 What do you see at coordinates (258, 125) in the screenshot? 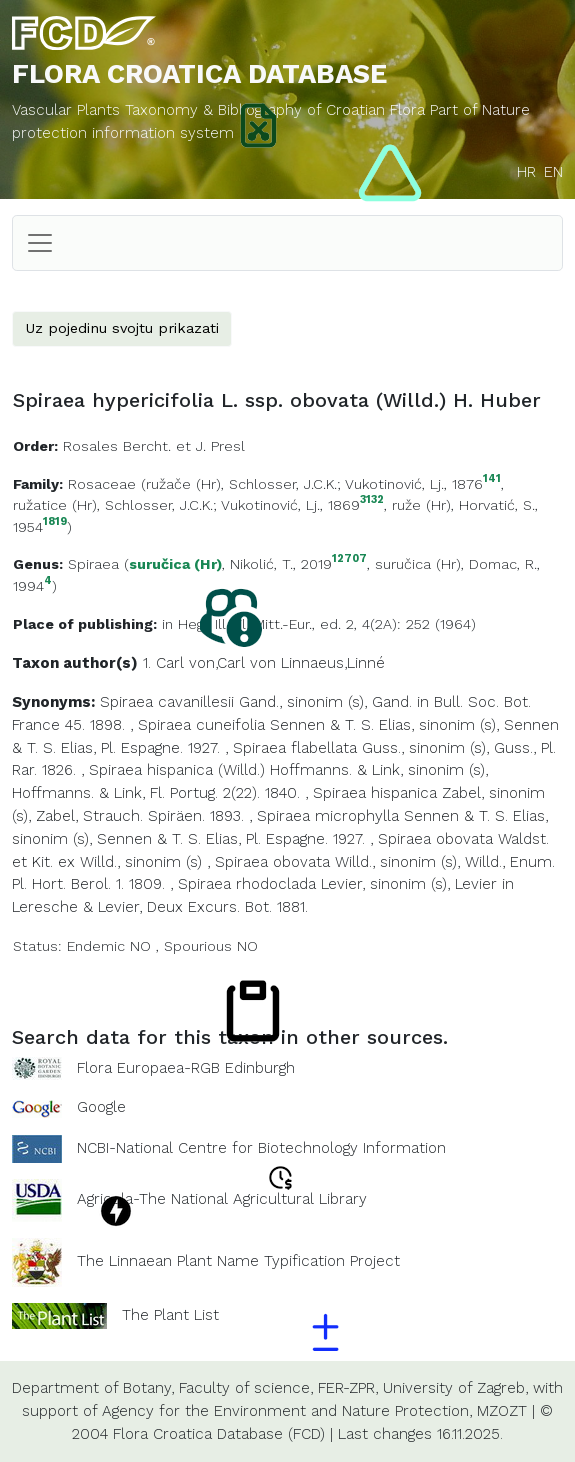
I see `cut or remove a file` at bounding box center [258, 125].